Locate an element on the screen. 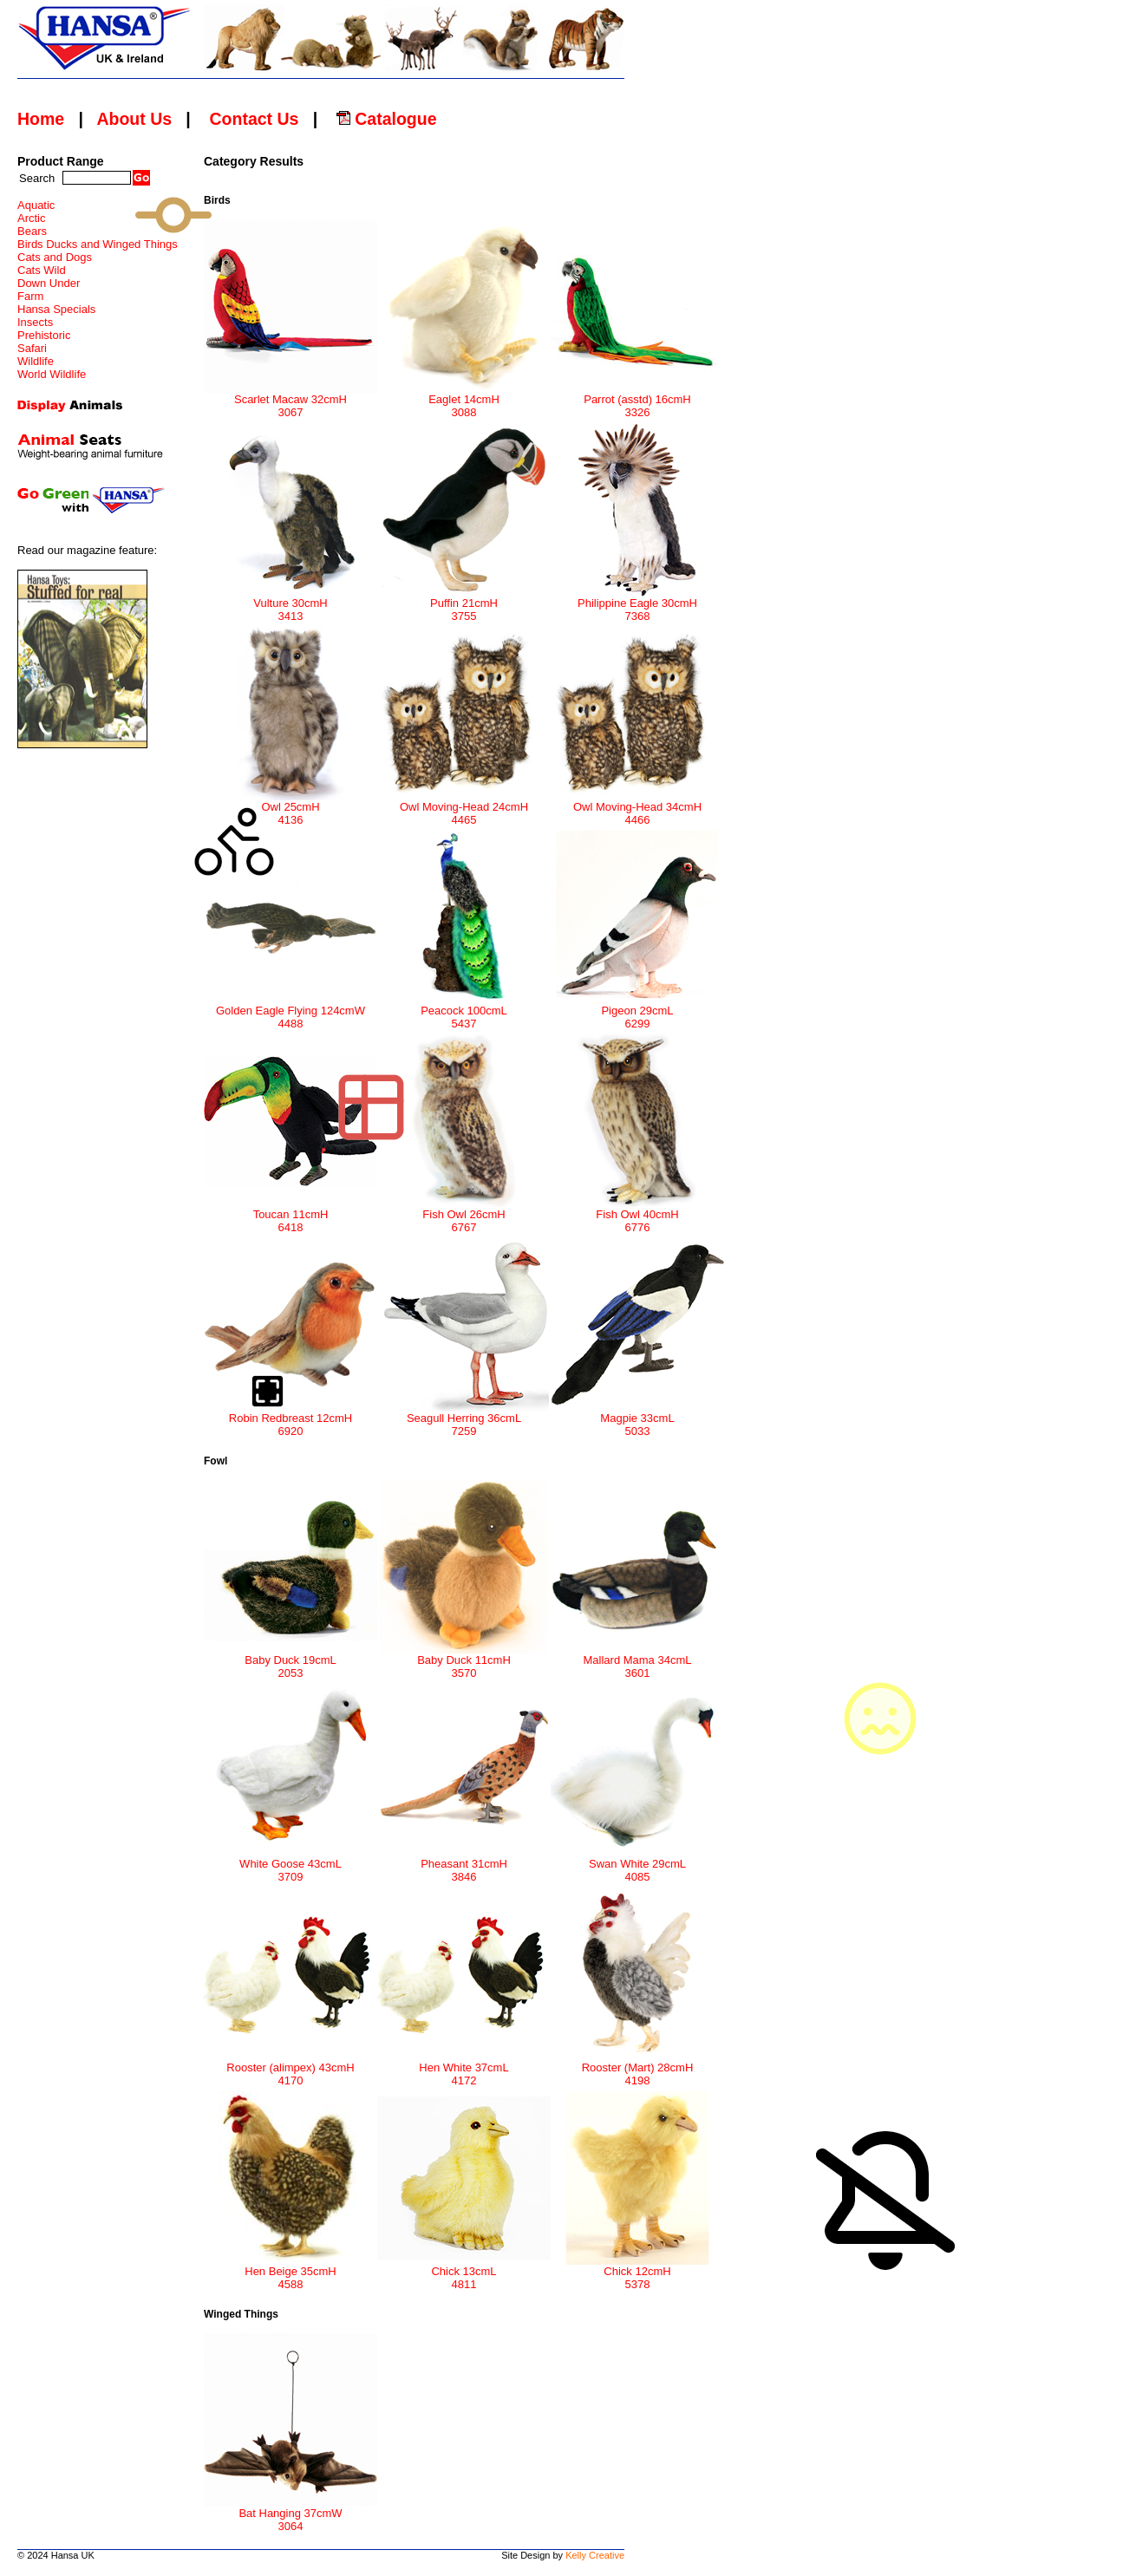 This screenshot has width=1123, height=2576. insert a table with customizable borders is located at coordinates (371, 1107).